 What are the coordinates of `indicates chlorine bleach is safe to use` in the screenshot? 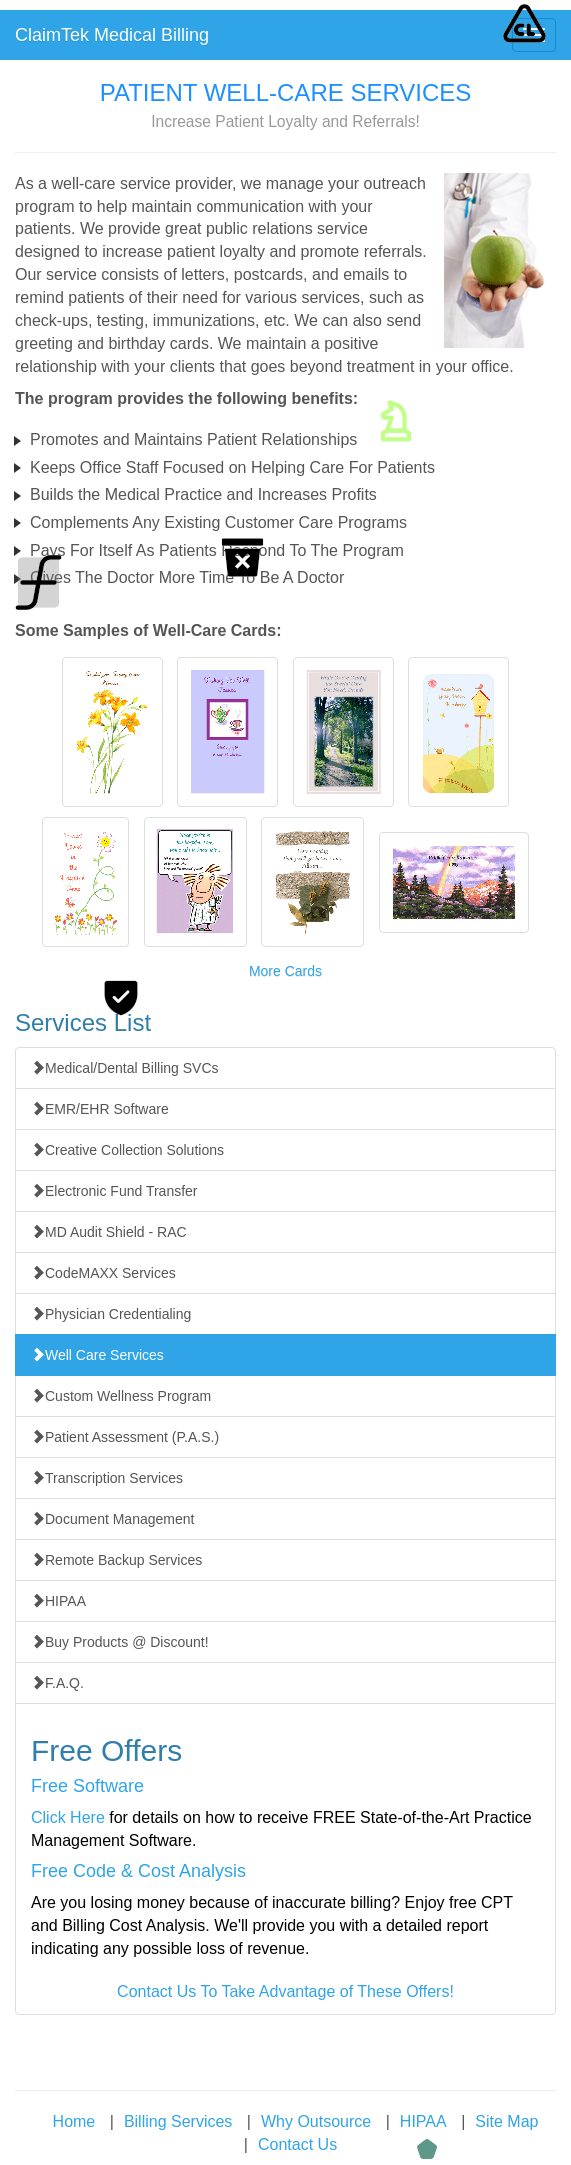 It's located at (524, 25).